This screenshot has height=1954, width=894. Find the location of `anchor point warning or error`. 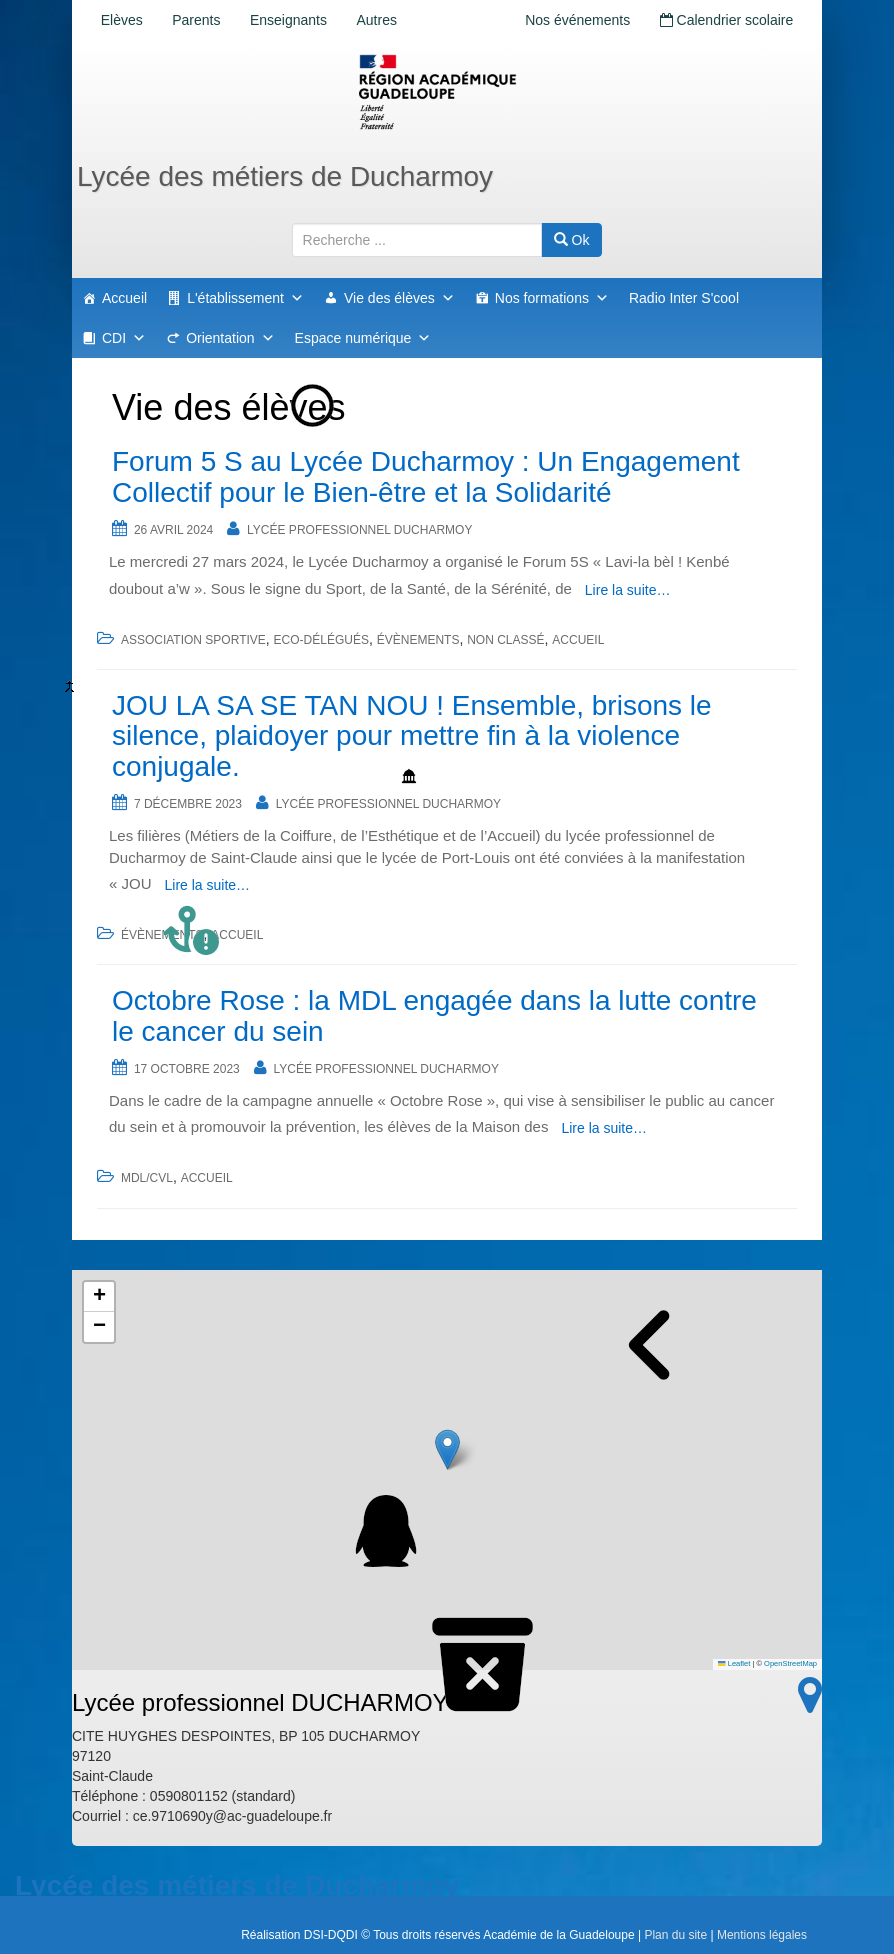

anchor point warning or error is located at coordinates (190, 929).